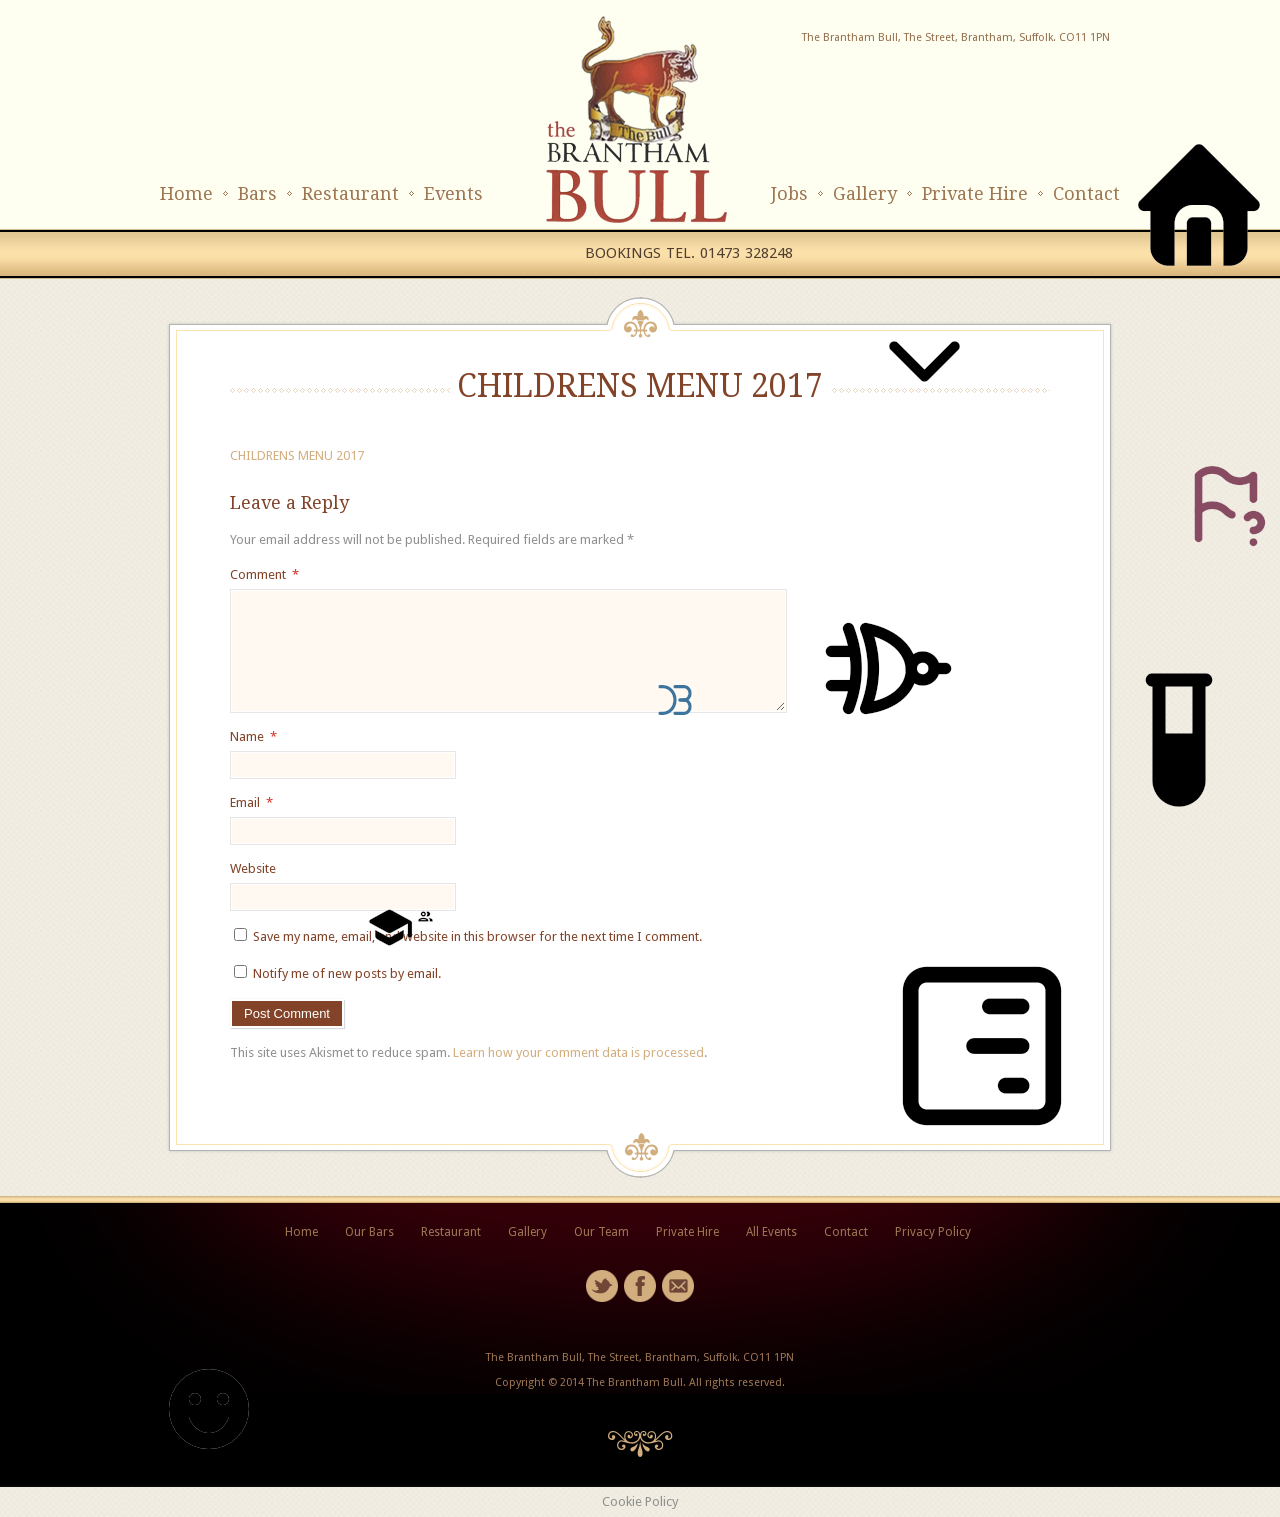 The image size is (1280, 1517). I want to click on xnor logic gate symbol for circuit design, so click(888, 668).